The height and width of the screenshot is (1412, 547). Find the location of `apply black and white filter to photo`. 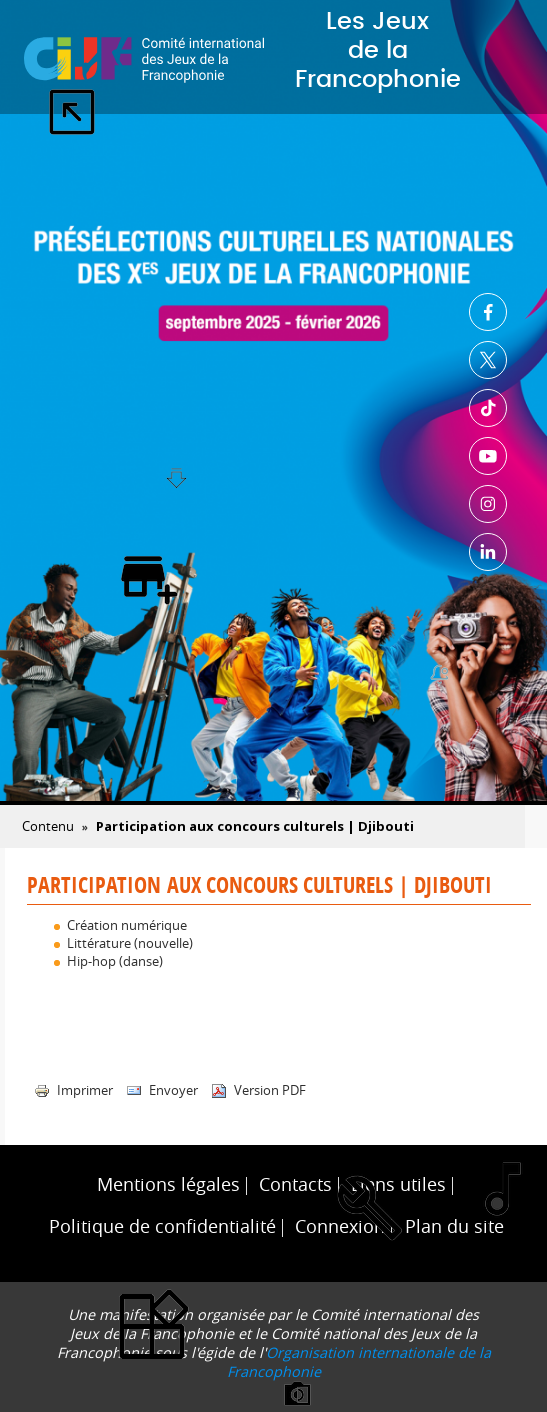

apply black and white filter to photo is located at coordinates (297, 1393).